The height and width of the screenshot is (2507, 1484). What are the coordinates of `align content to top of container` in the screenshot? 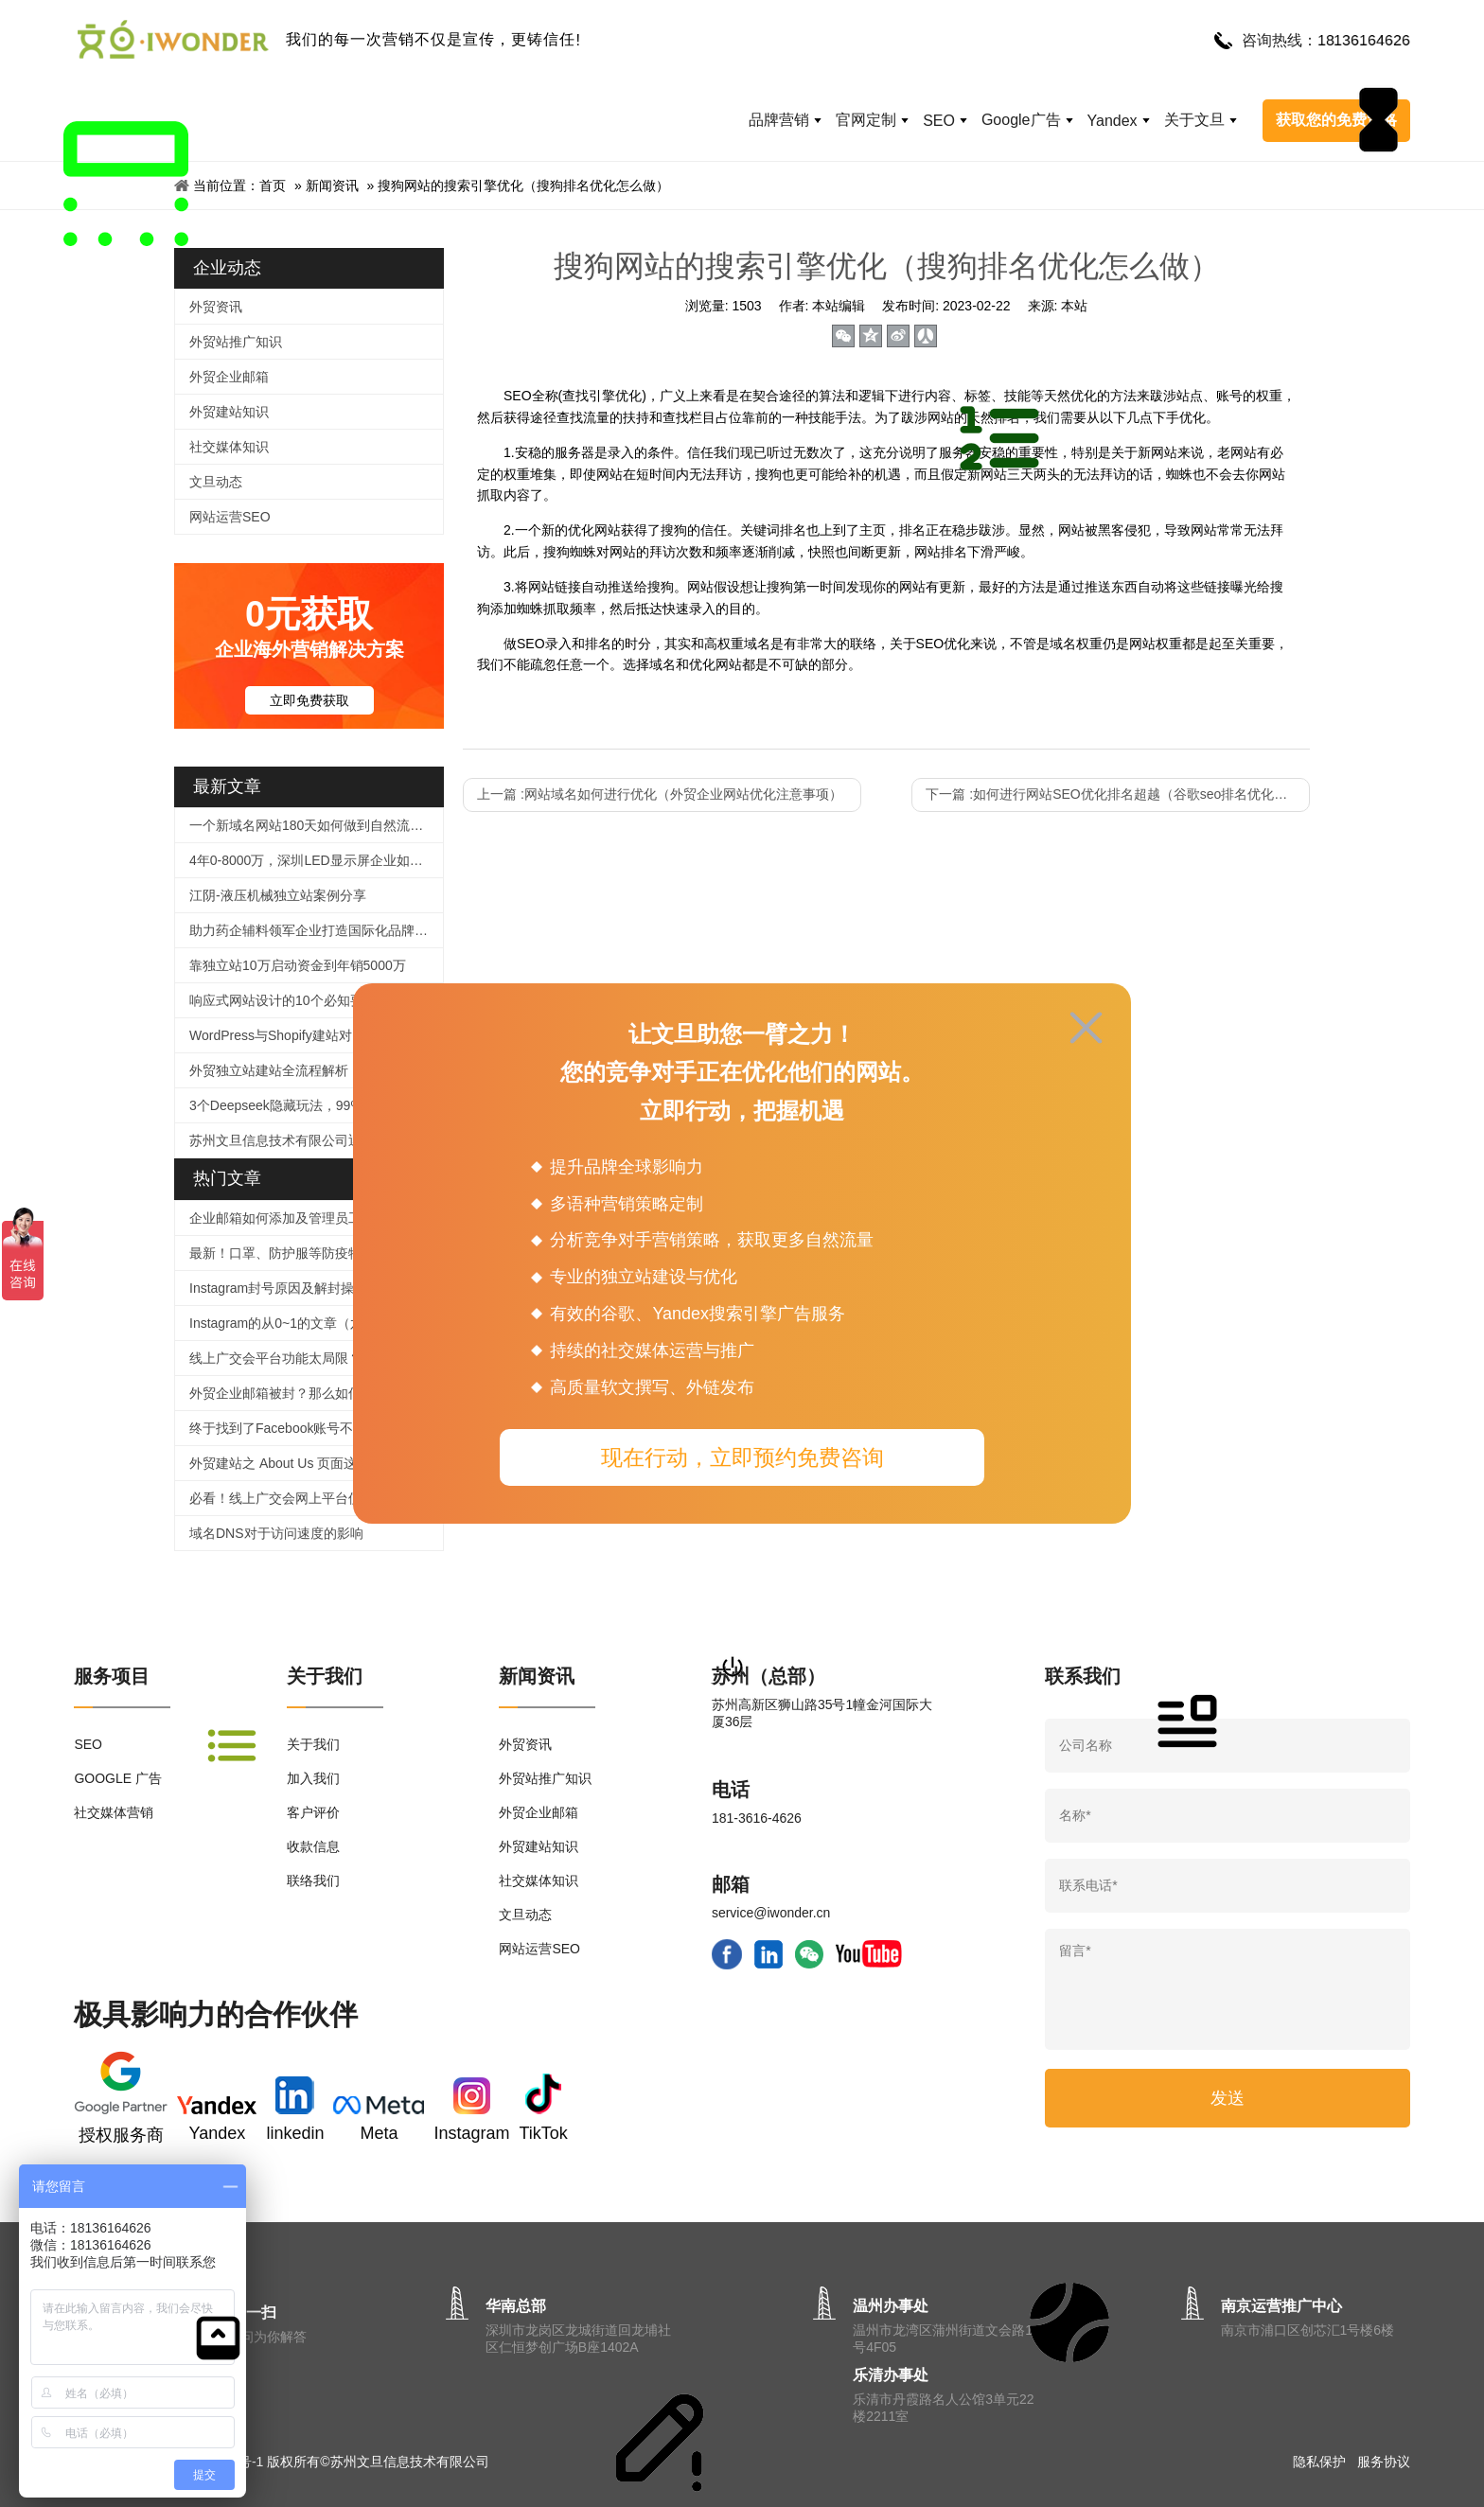 It's located at (126, 184).